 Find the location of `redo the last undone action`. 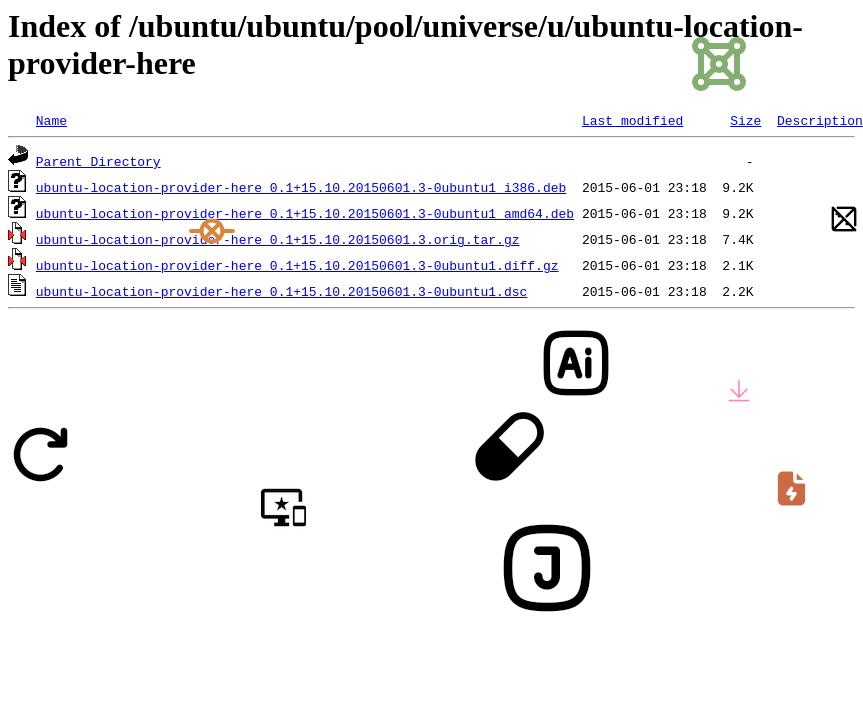

redo the last undone action is located at coordinates (40, 454).